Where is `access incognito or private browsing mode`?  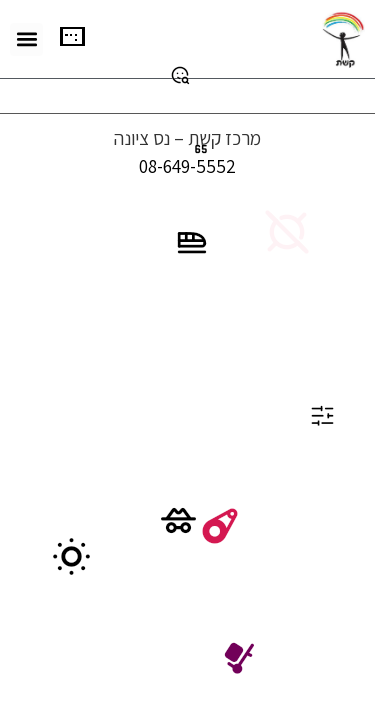
access incognito or private browsing mode is located at coordinates (178, 520).